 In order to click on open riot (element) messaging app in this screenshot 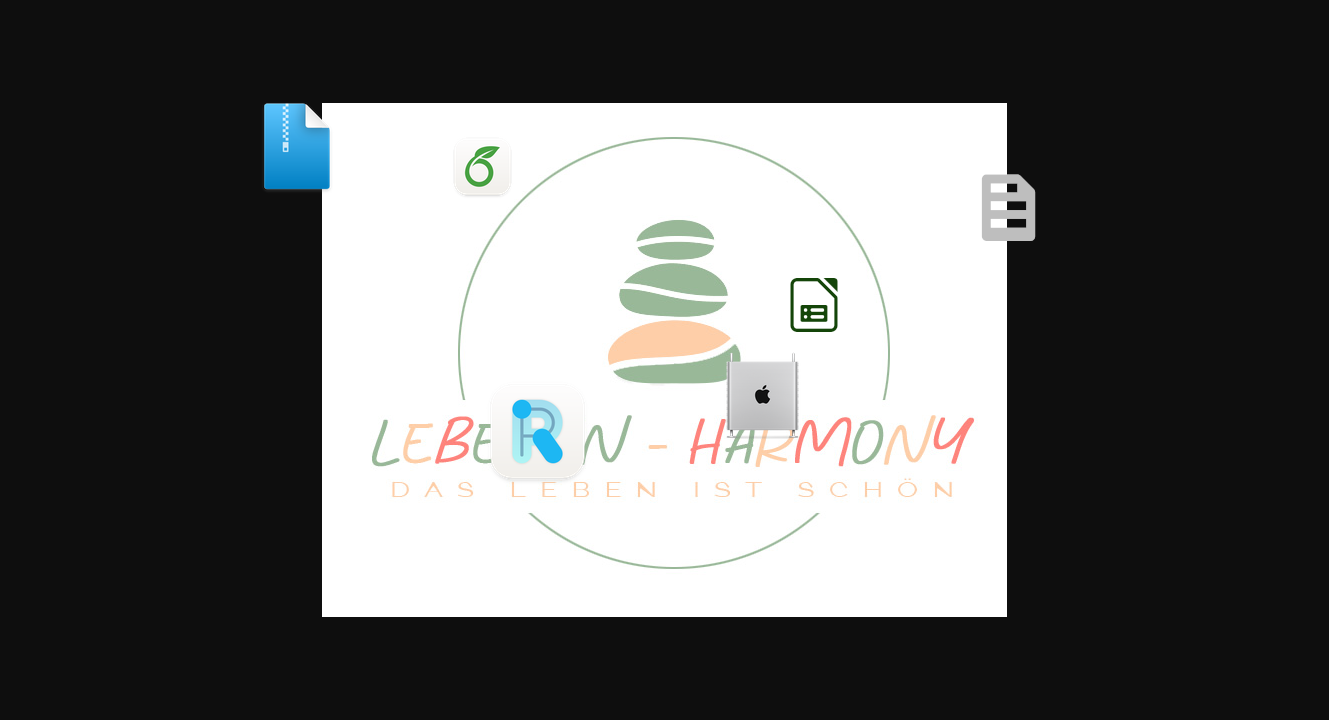, I will do `click(537, 431)`.